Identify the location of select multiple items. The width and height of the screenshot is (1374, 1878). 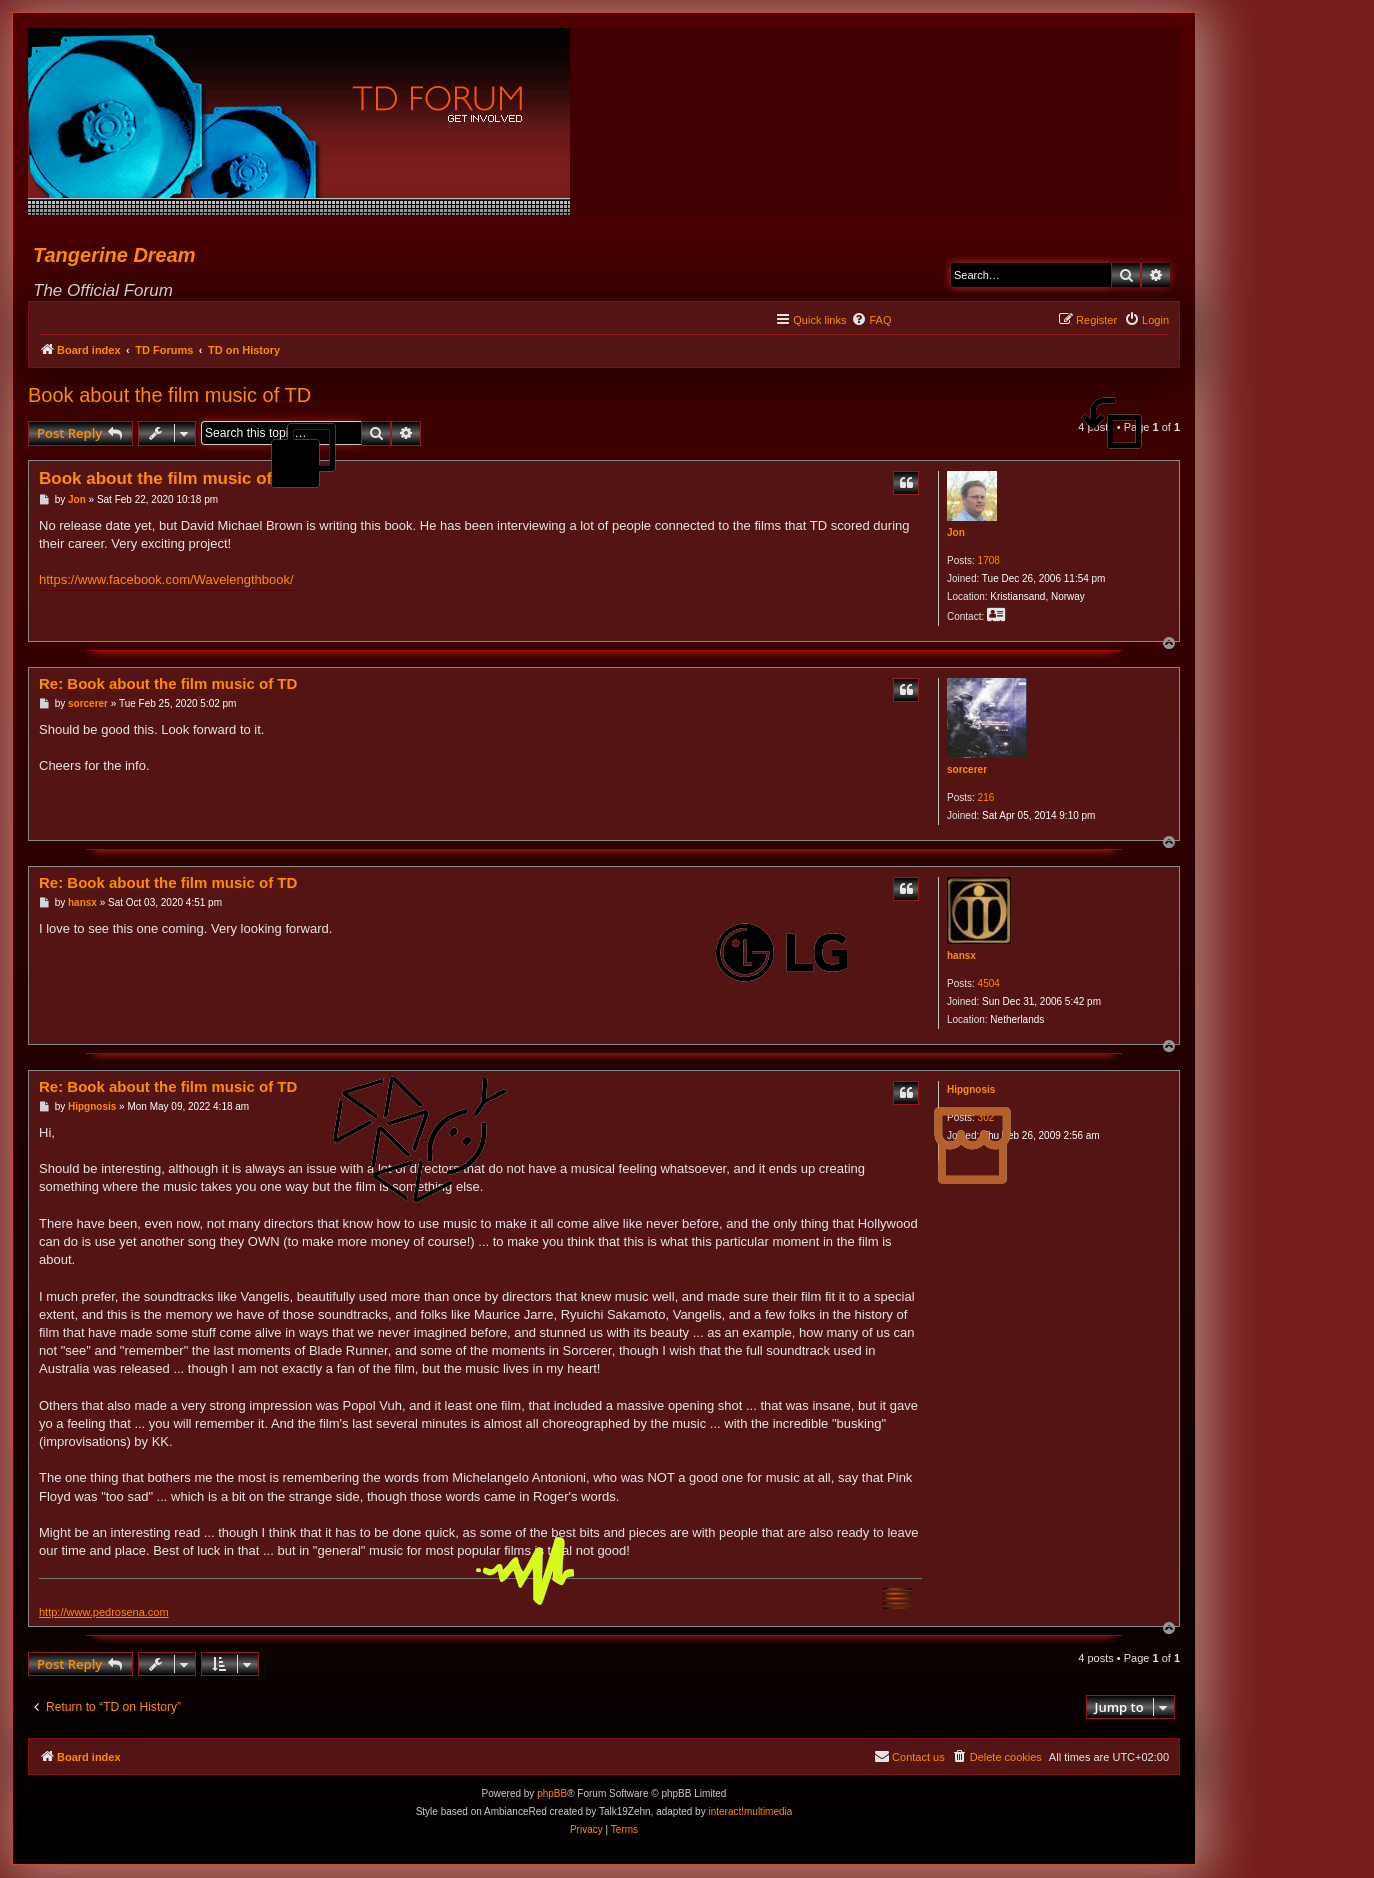
(303, 455).